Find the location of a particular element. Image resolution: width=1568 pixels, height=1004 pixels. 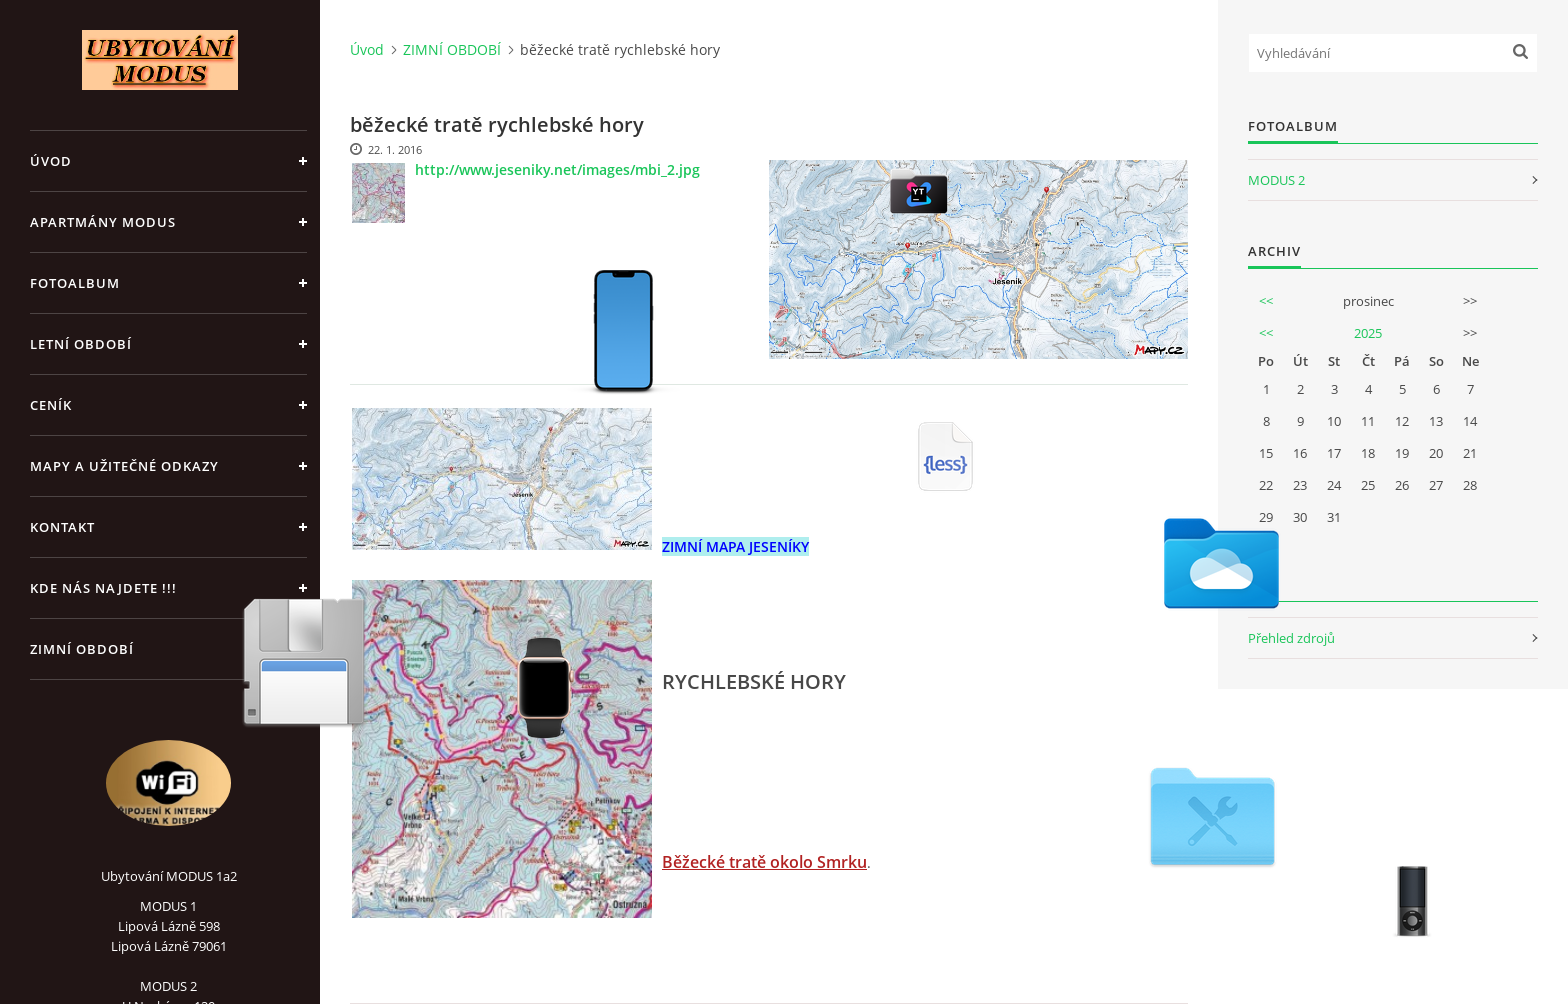

manage connected iPod device is located at coordinates (1412, 902).